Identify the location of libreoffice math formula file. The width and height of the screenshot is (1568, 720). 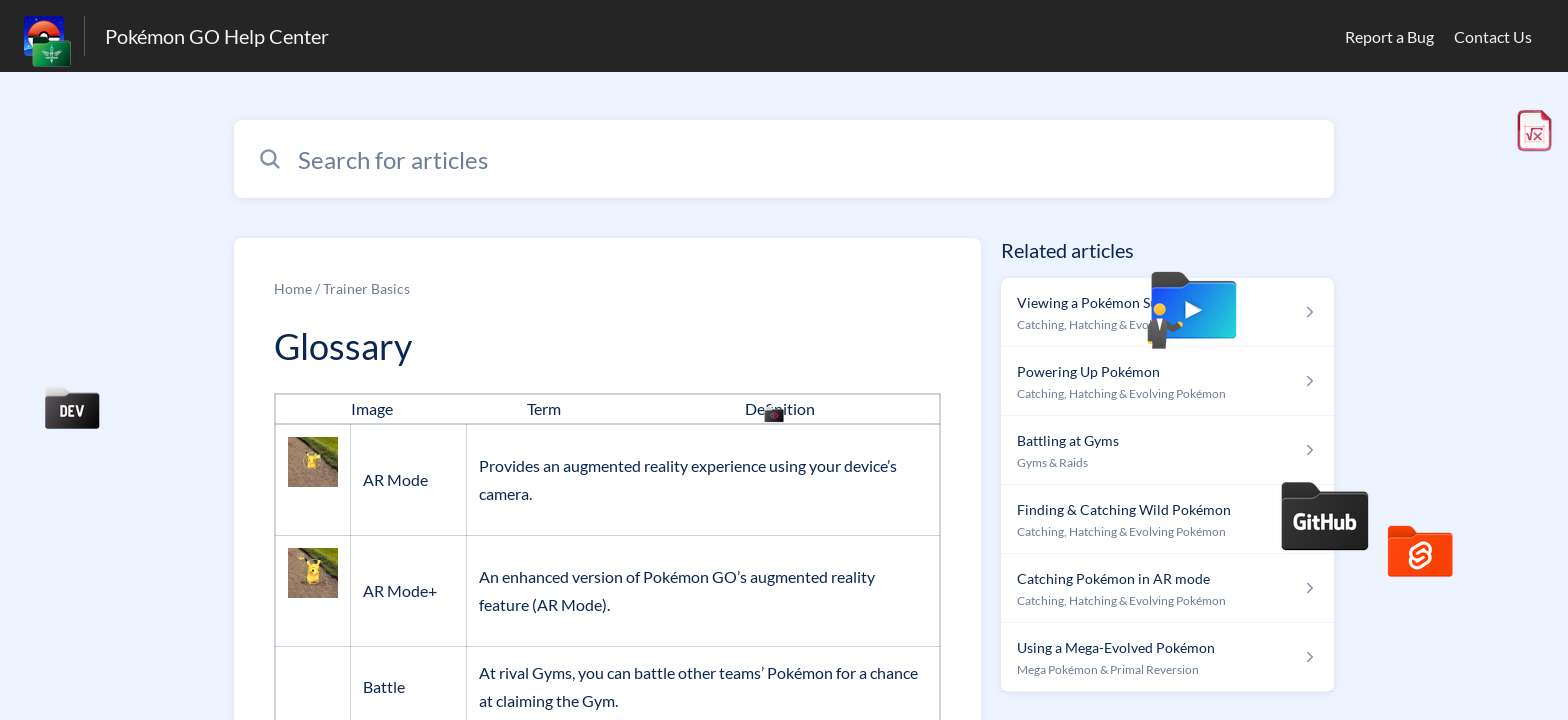
(1534, 130).